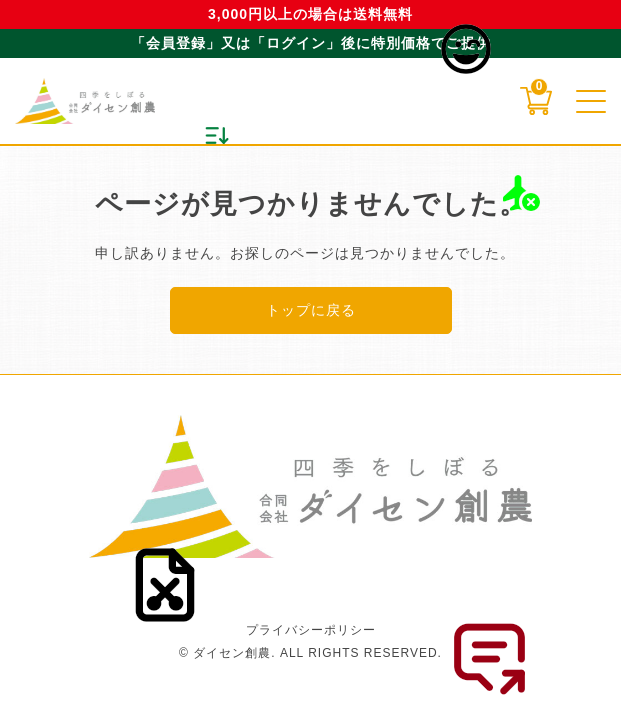 This screenshot has width=621, height=720. What do you see at coordinates (520, 193) in the screenshot?
I see `cancel flight booking` at bounding box center [520, 193].